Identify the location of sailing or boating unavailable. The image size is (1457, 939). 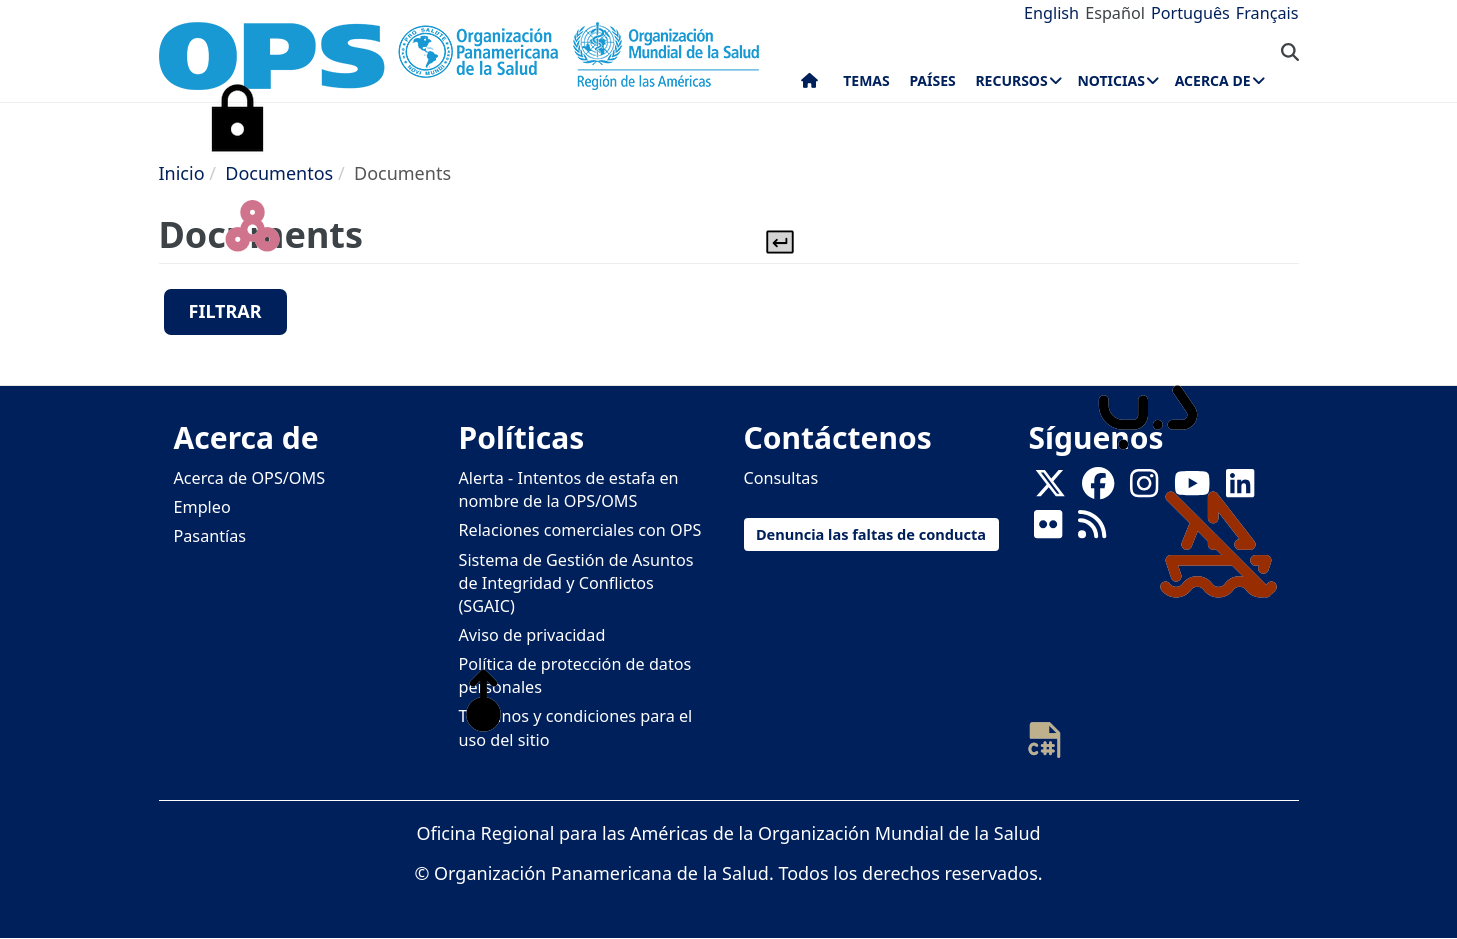
(1218, 544).